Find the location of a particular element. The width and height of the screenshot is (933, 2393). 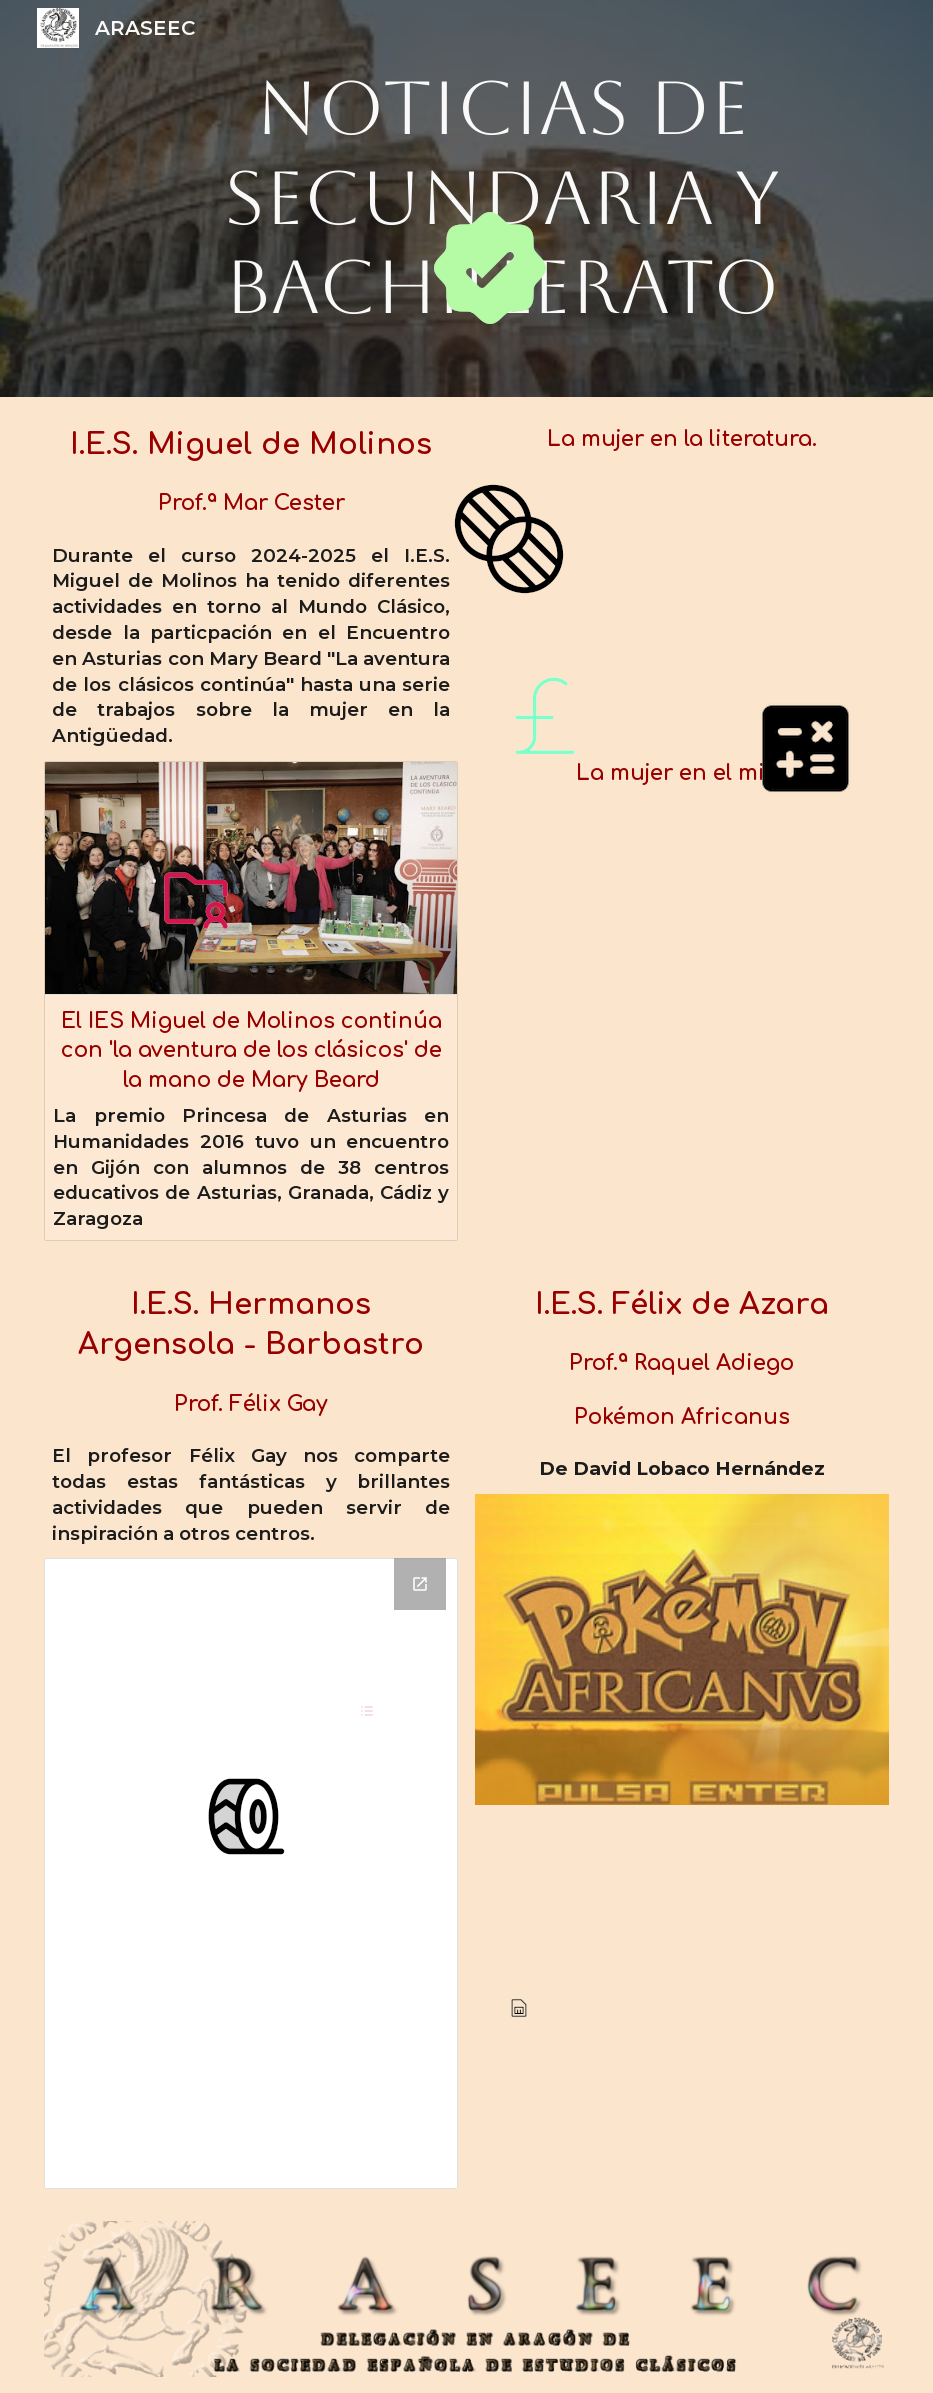

access tire pressure or vehicle tire information is located at coordinates (243, 1816).